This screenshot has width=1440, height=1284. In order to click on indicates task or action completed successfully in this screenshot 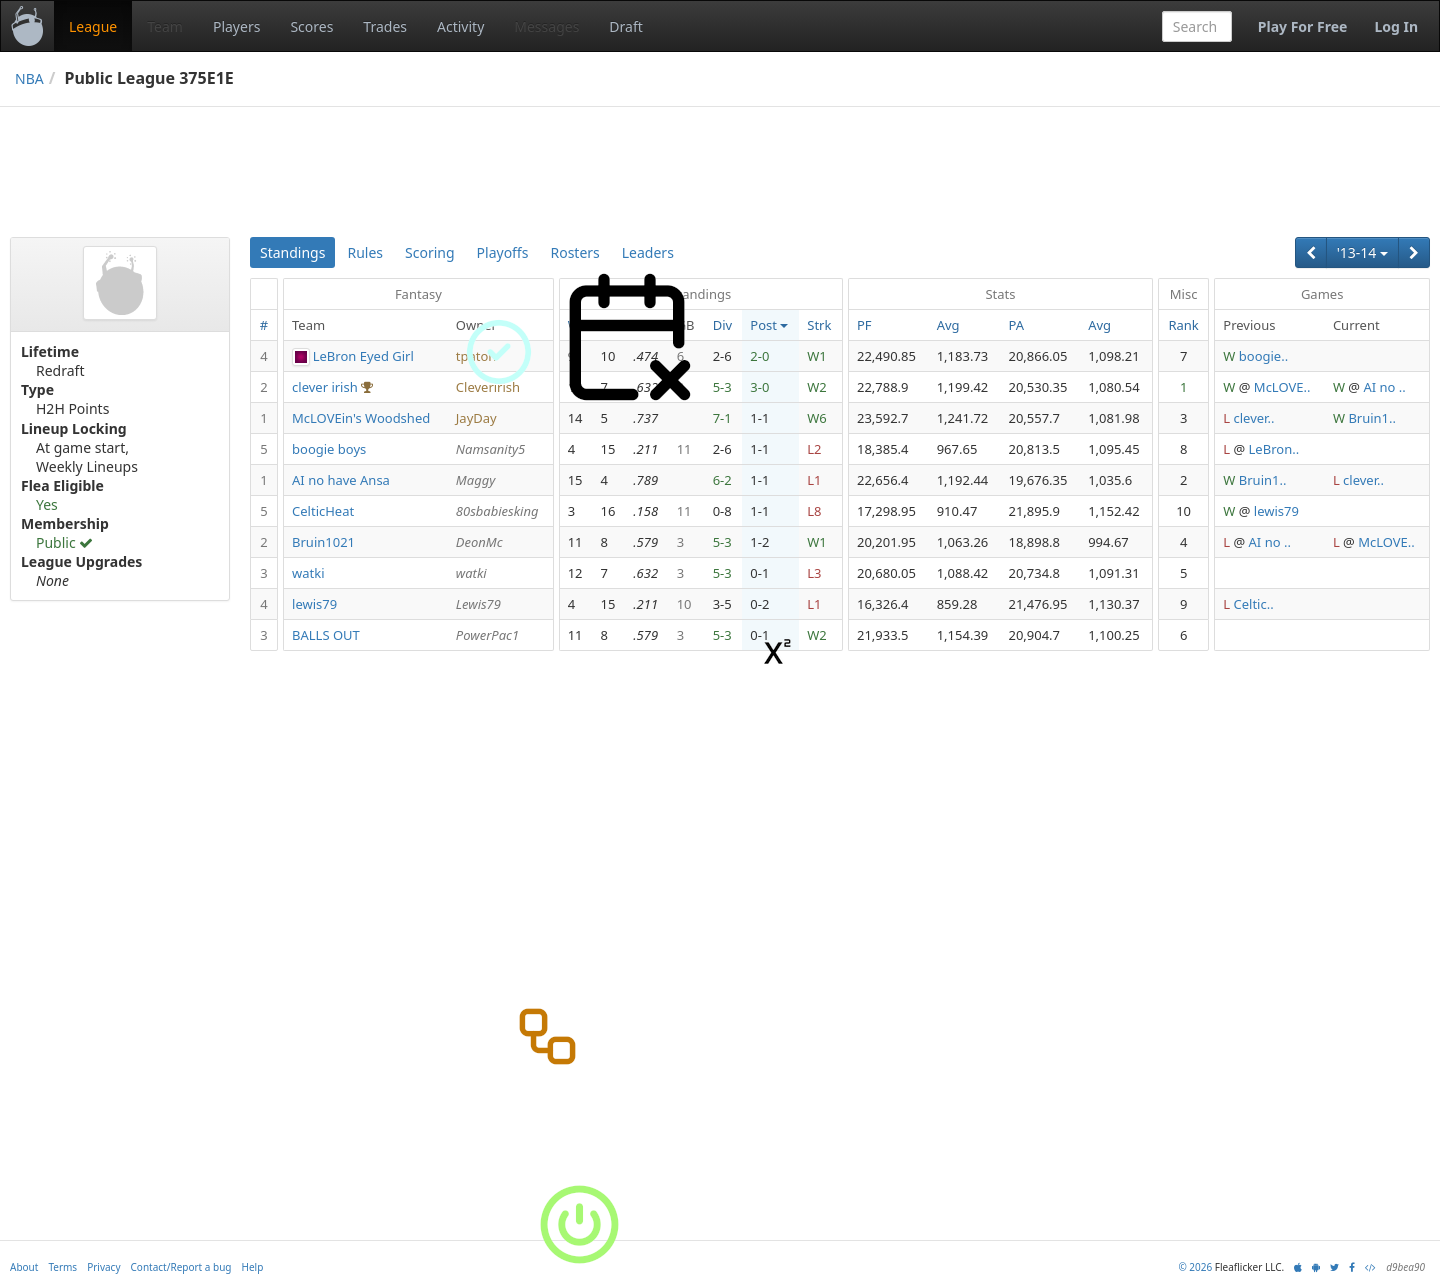, I will do `click(499, 352)`.